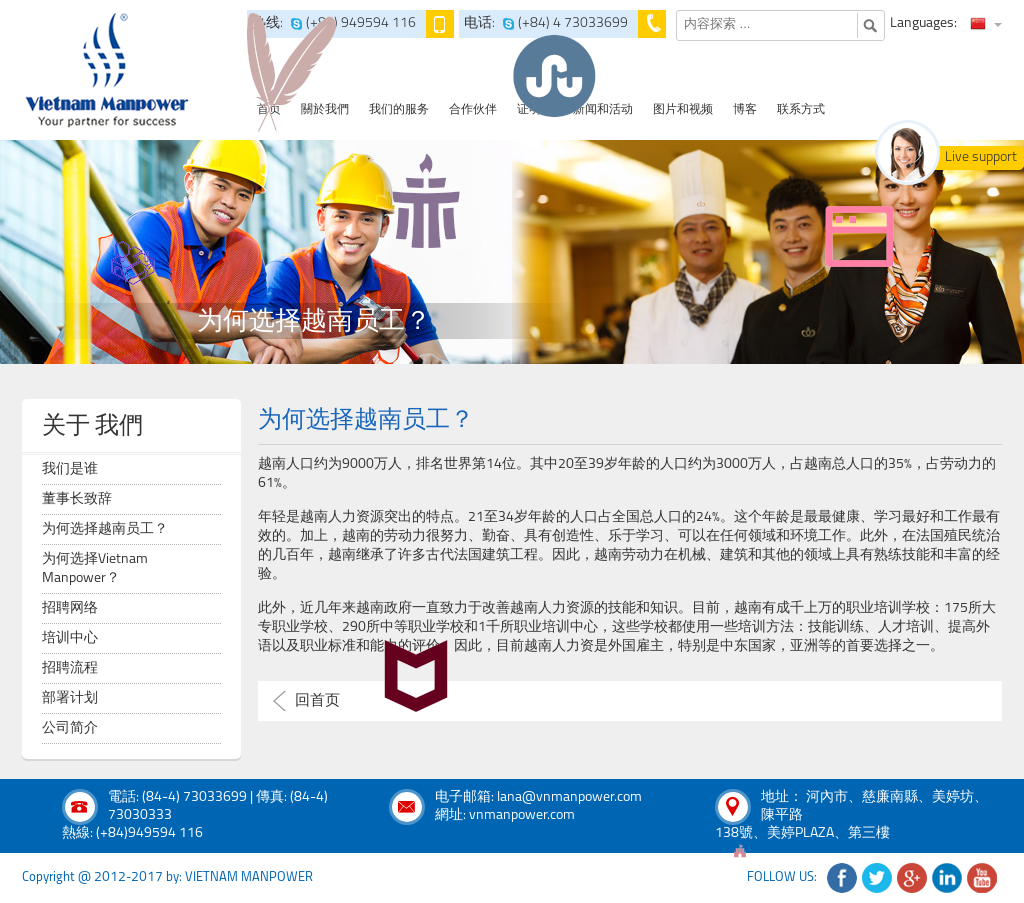  What do you see at coordinates (859, 236) in the screenshot?
I see `open a new browser window` at bounding box center [859, 236].